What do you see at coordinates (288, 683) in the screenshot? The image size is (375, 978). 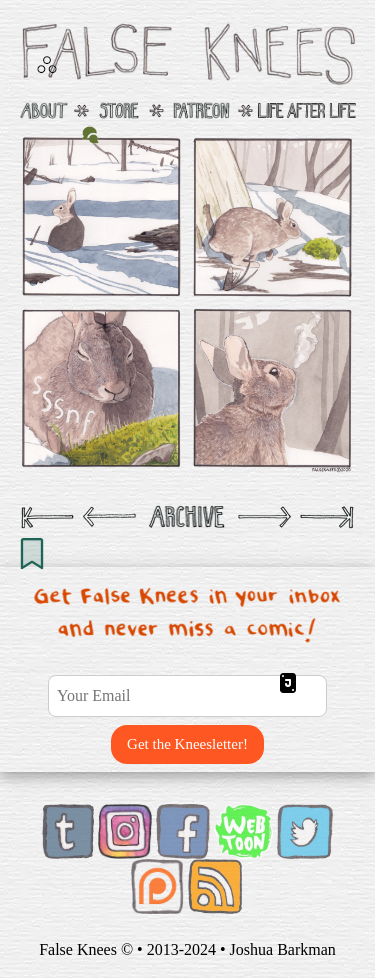 I see `jack playing card in a card game app` at bounding box center [288, 683].